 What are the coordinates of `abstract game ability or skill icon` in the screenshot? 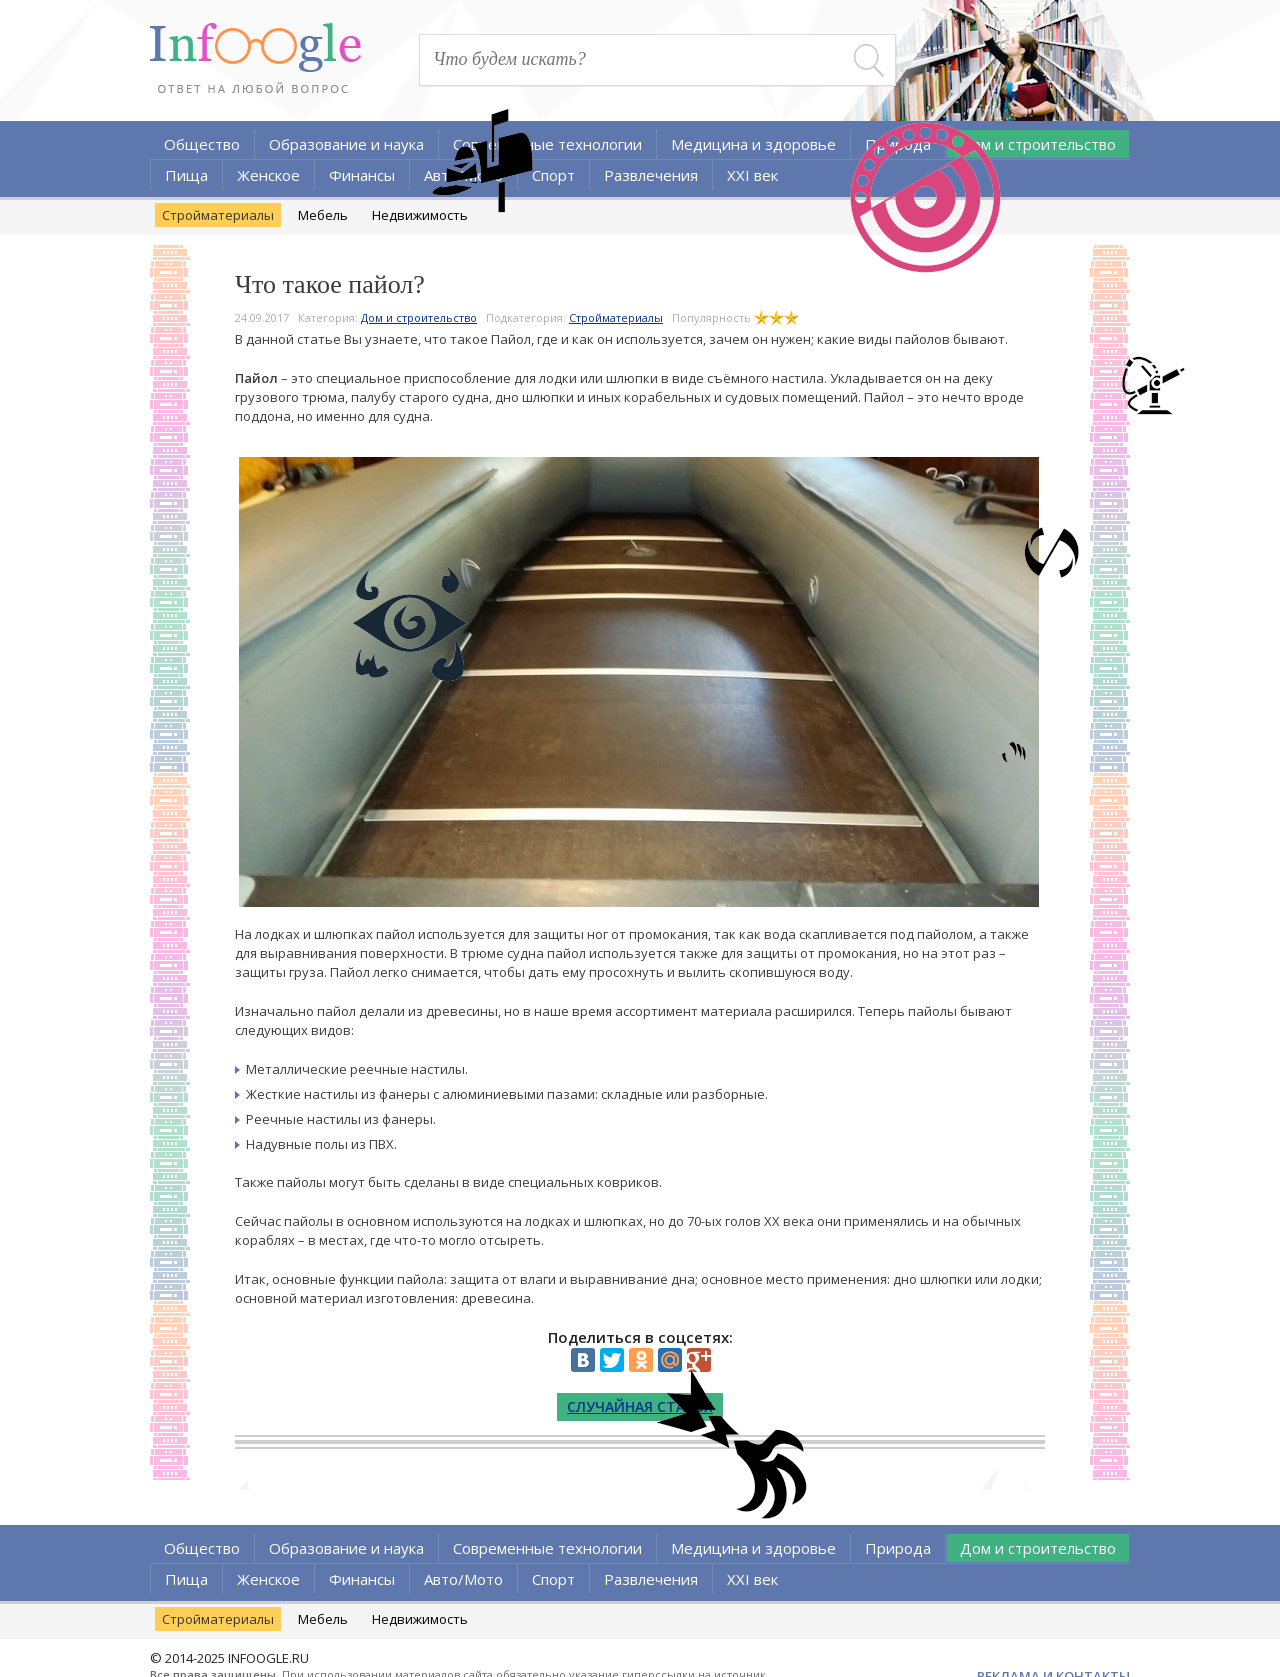 It's located at (925, 197).